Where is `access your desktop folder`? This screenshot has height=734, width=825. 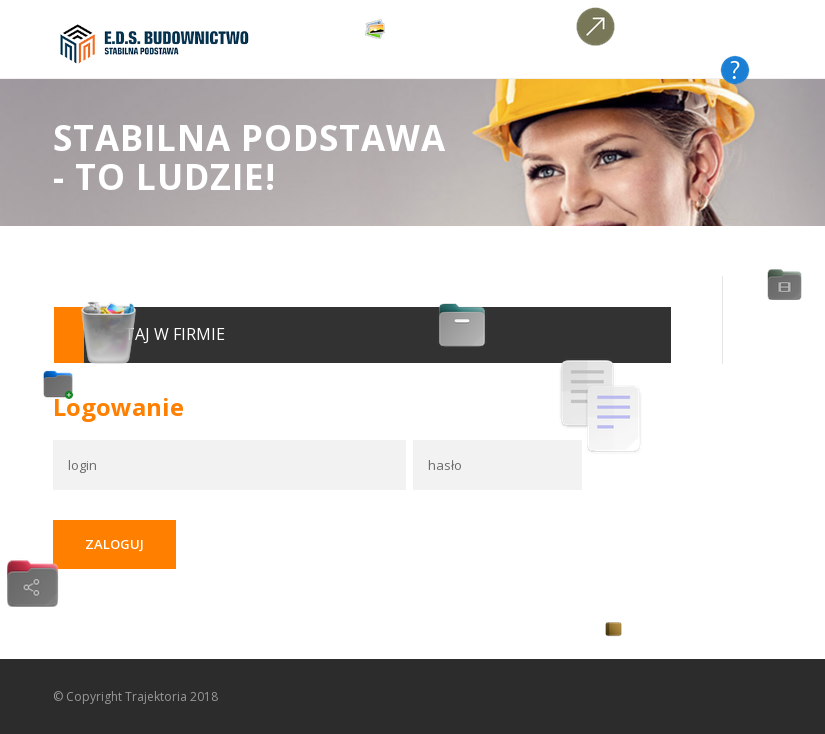
access your desktop folder is located at coordinates (613, 628).